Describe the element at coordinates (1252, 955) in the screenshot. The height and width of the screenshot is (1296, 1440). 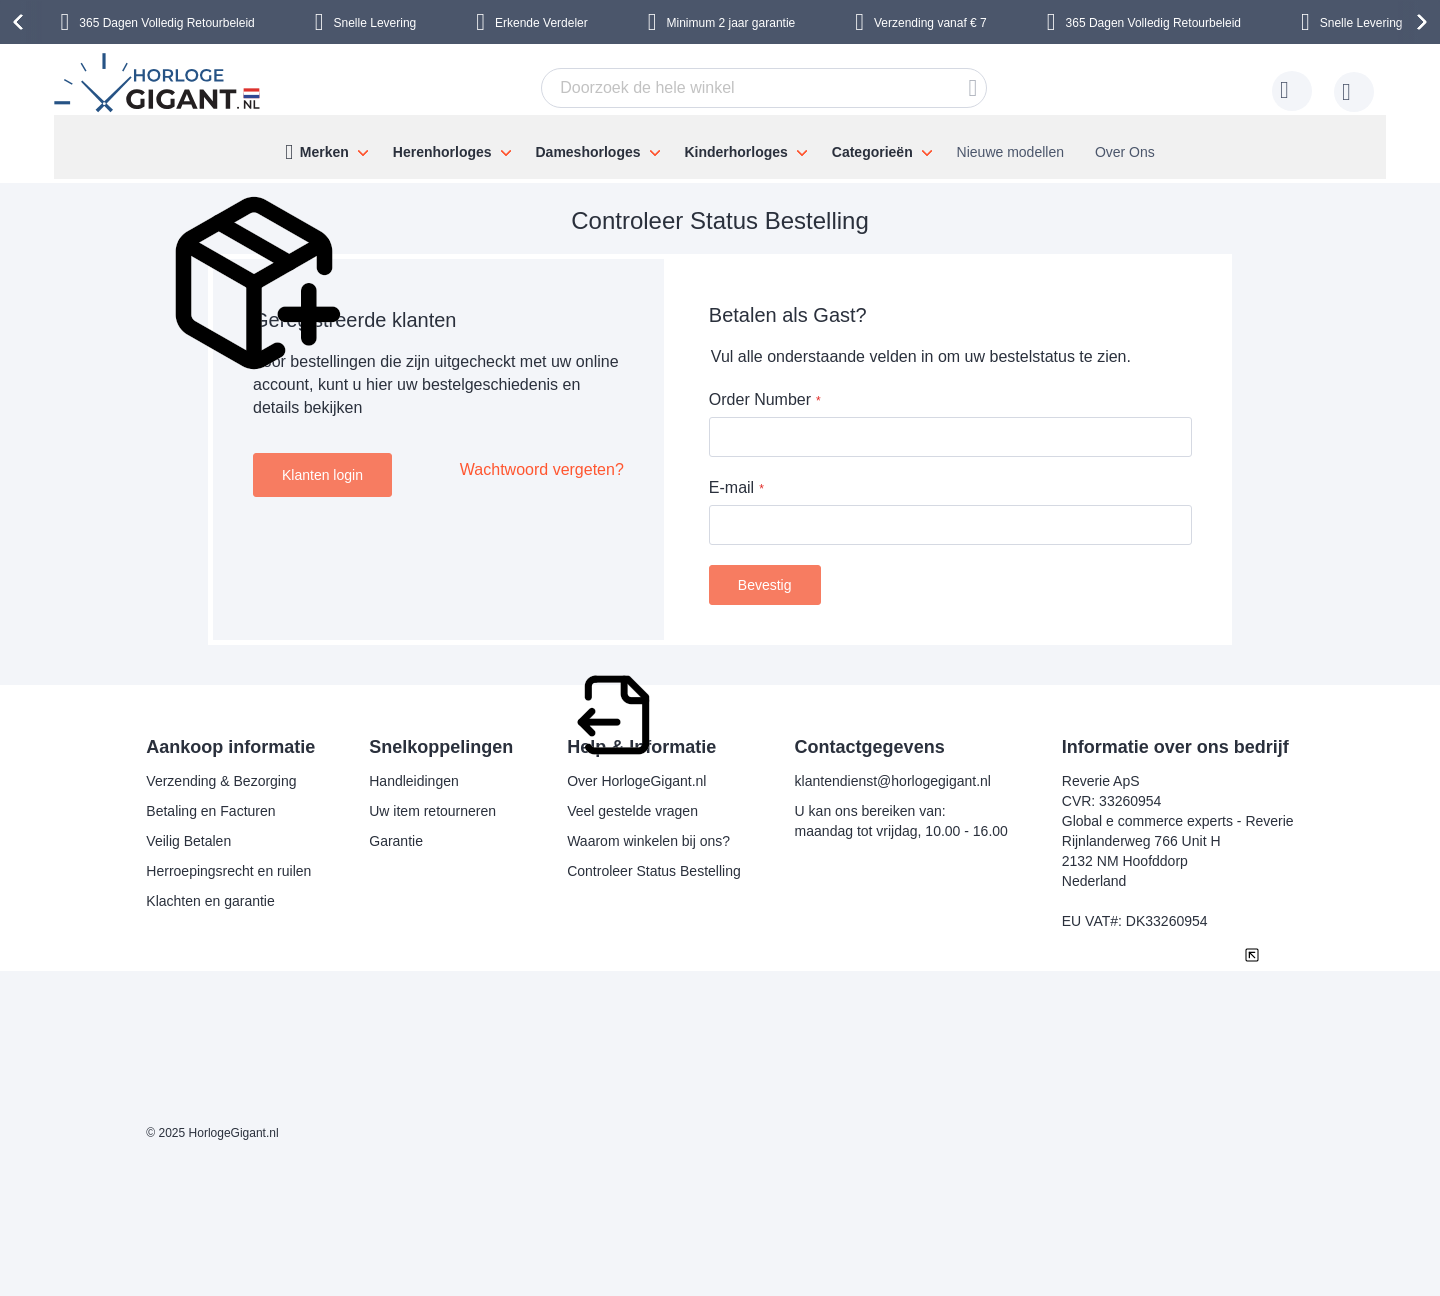
I see `navigate back to previous screen` at that location.